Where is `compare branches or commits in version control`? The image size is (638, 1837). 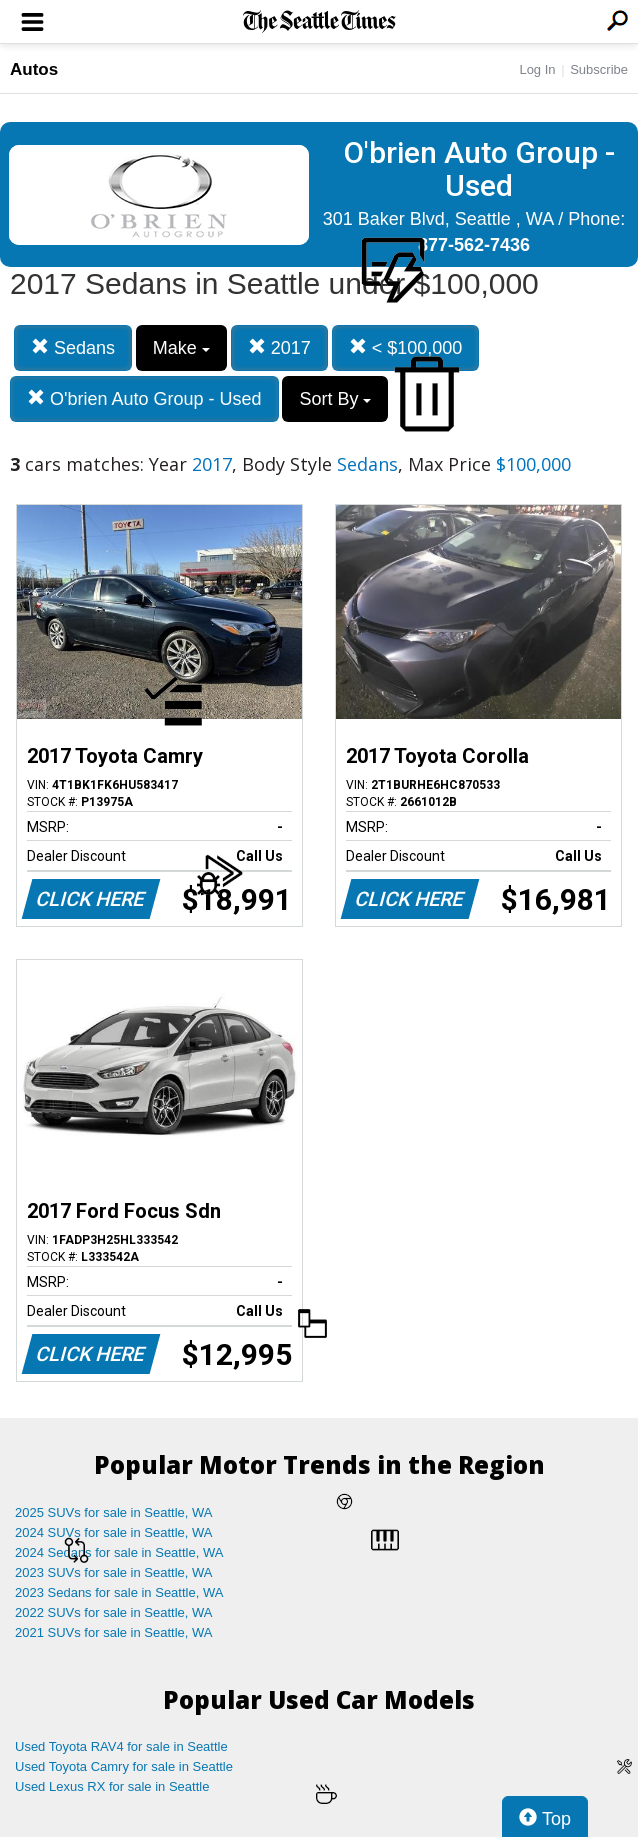
compare branches or commits in version control is located at coordinates (76, 1549).